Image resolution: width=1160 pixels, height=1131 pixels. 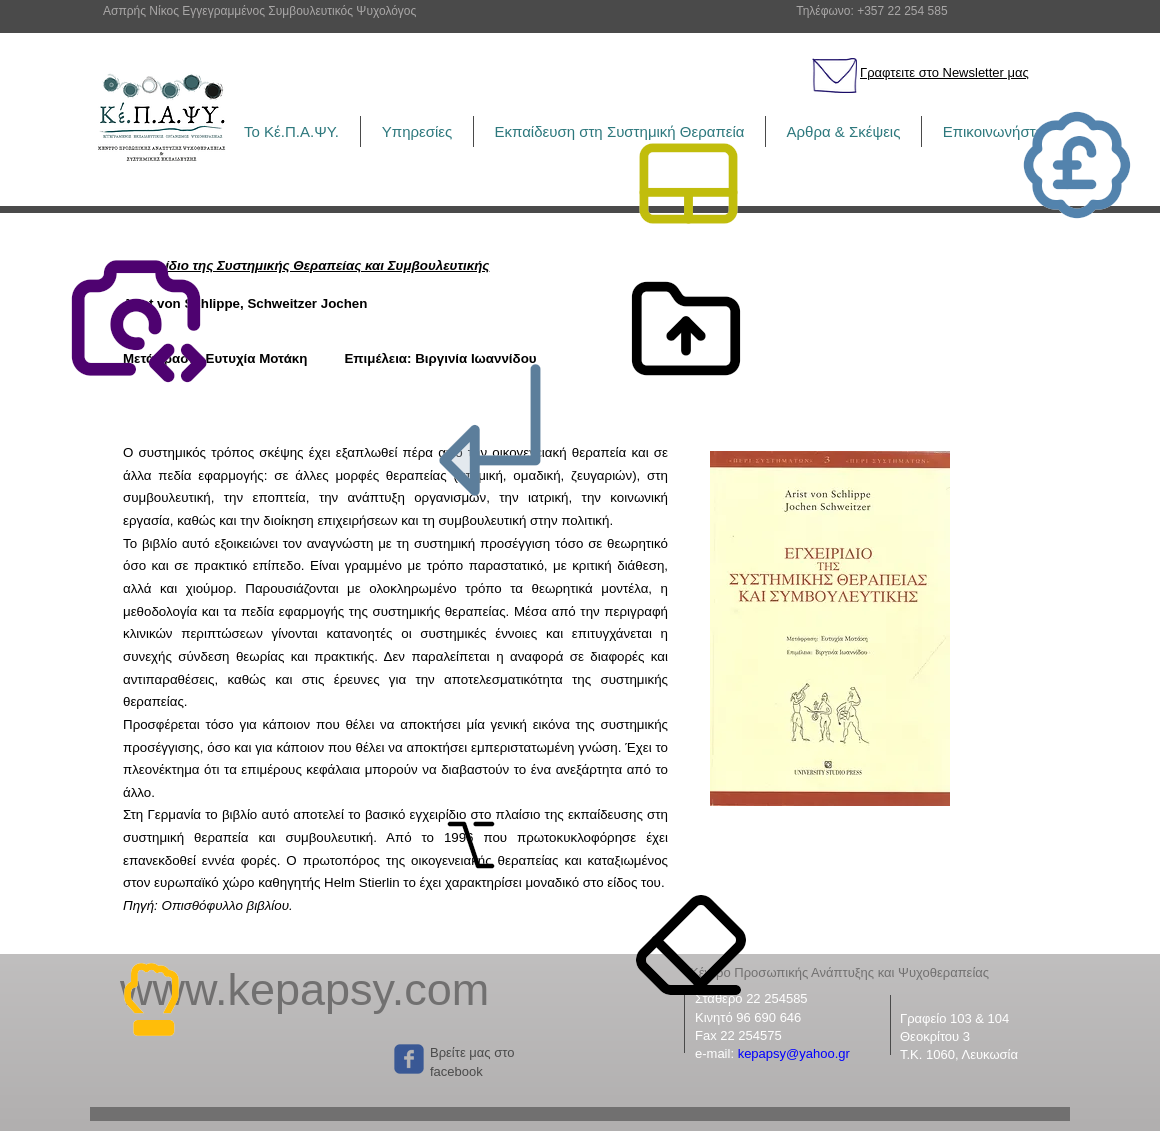 What do you see at coordinates (151, 999) in the screenshot?
I see `indicate a fist bump or greeting gesture` at bounding box center [151, 999].